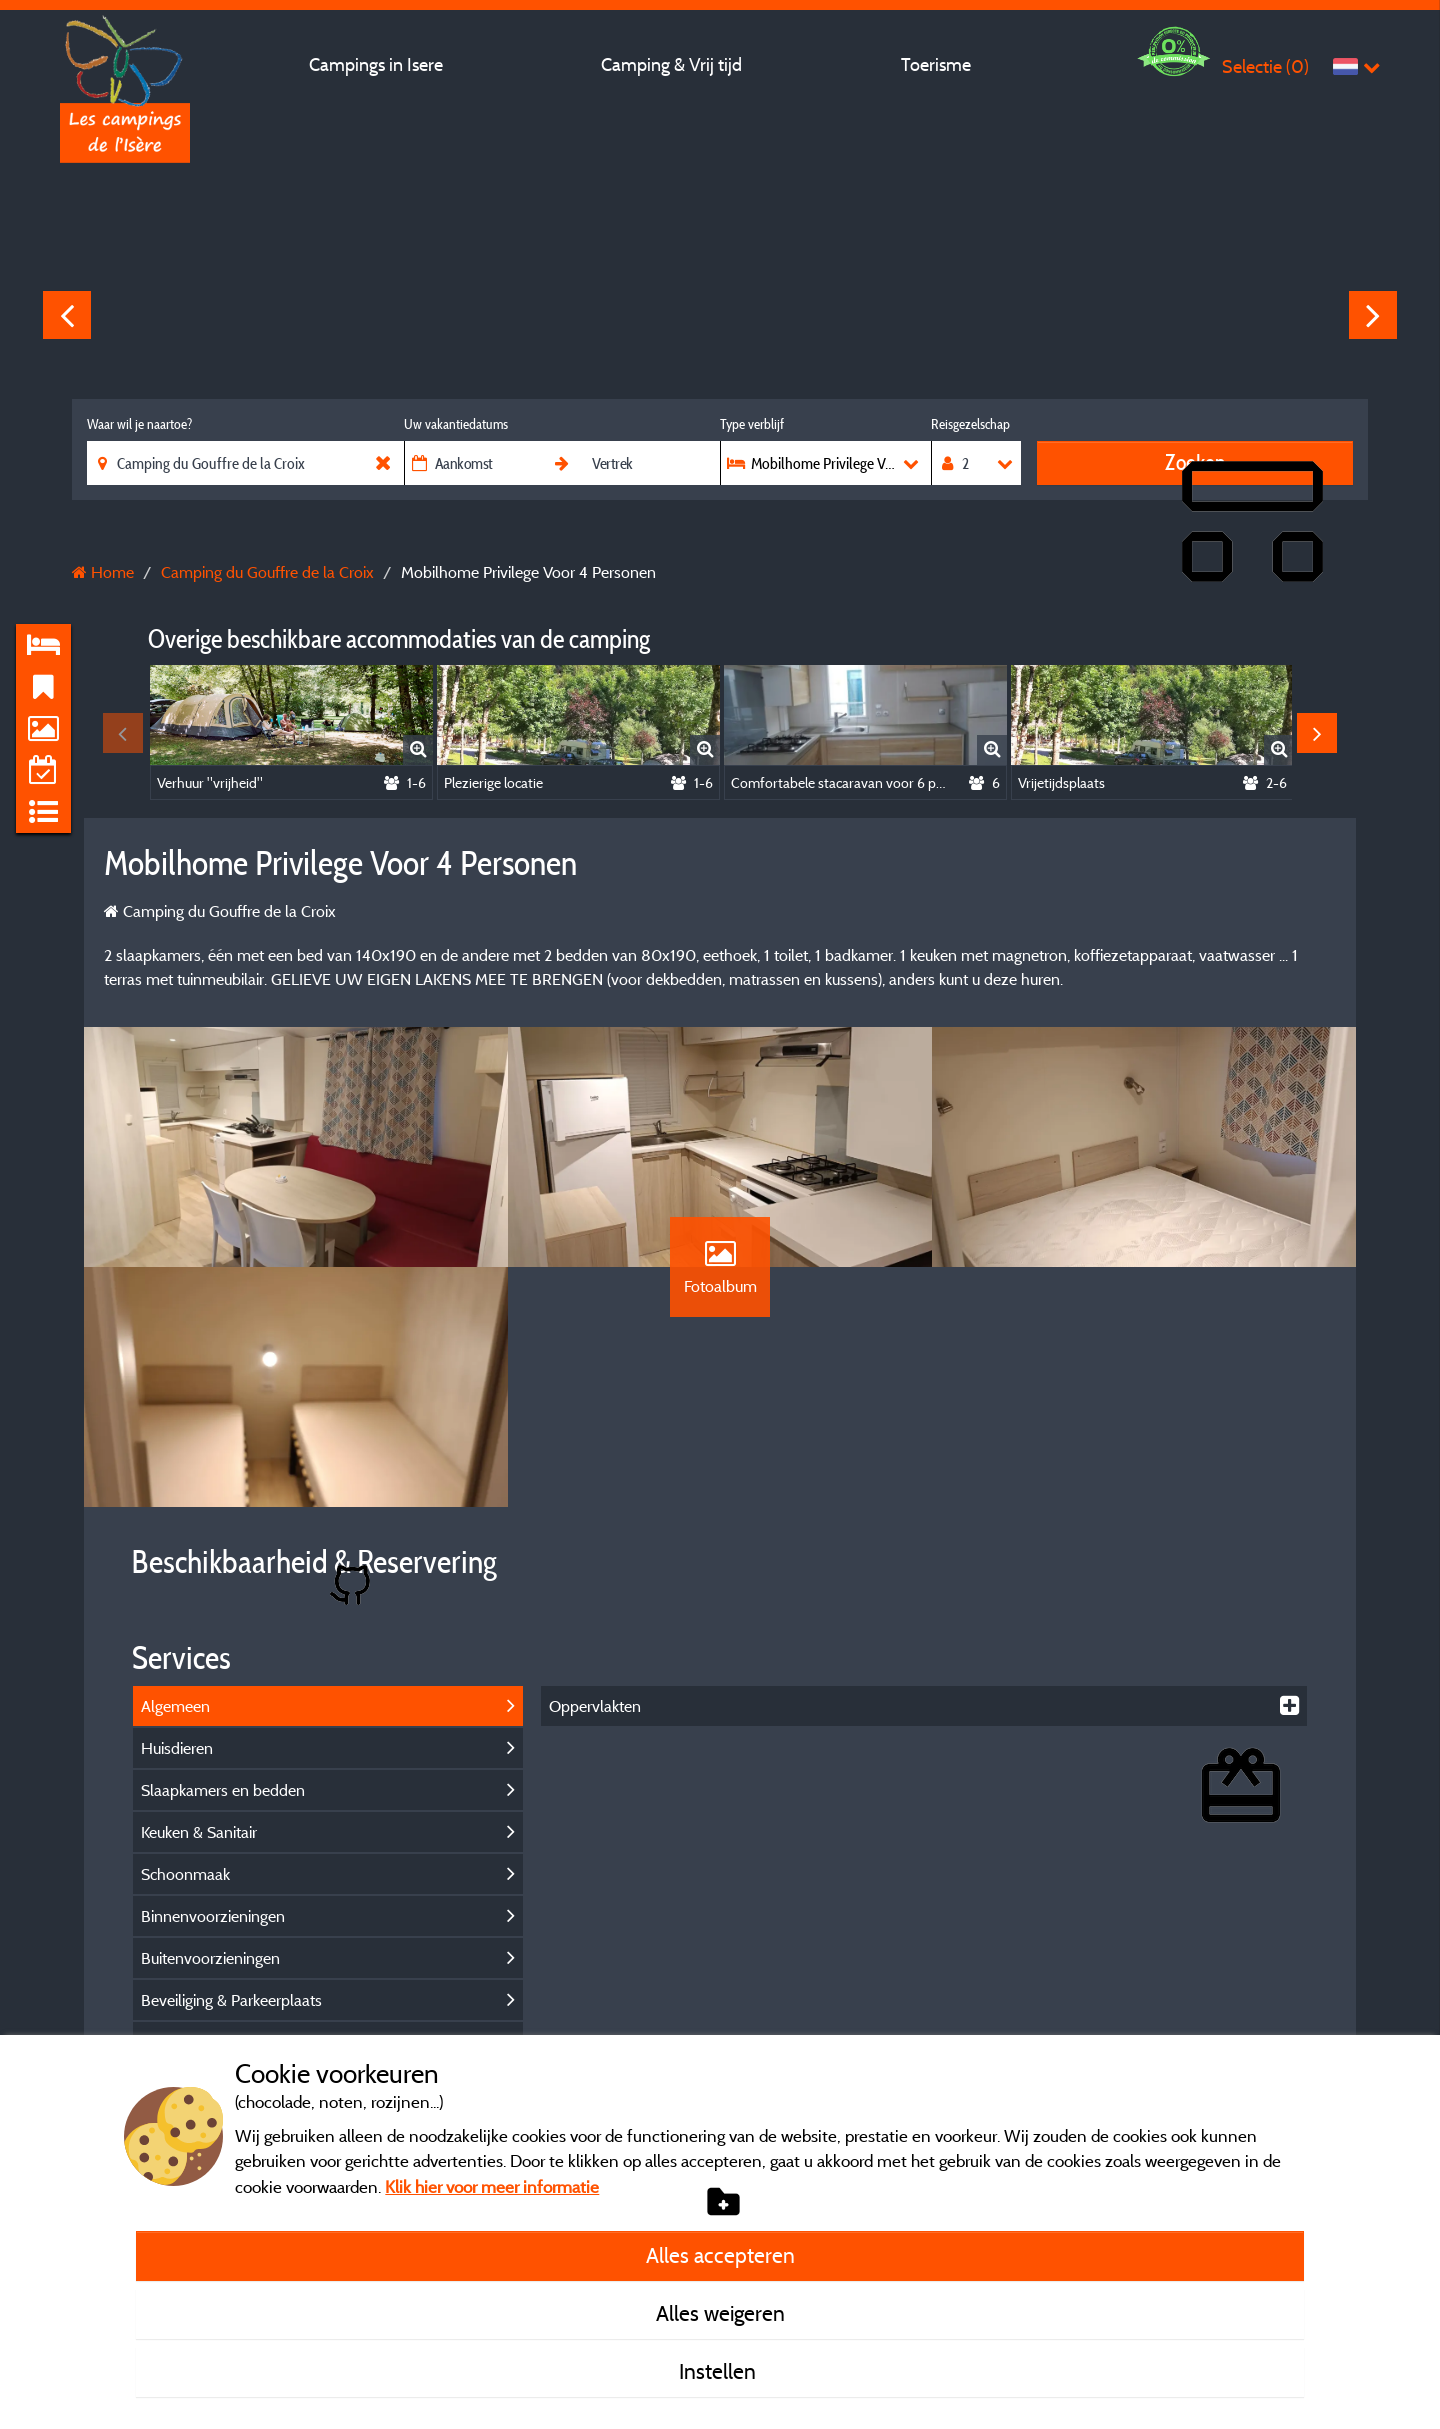 The height and width of the screenshot is (2429, 1440). Describe the element at coordinates (1241, 1787) in the screenshot. I see `redeem a gift card or voucher` at that location.